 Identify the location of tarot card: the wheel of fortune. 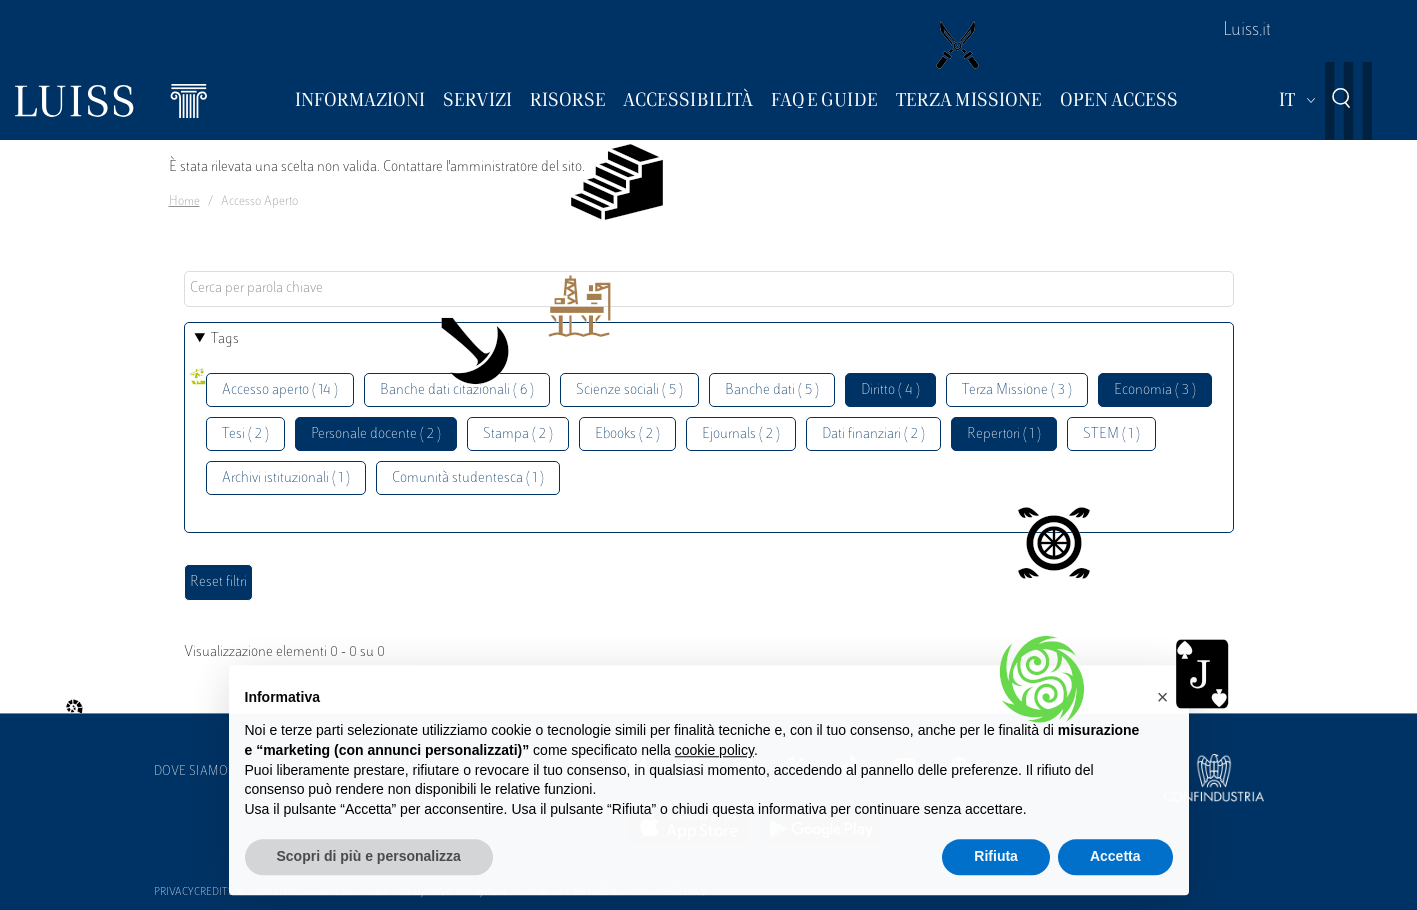
(1054, 543).